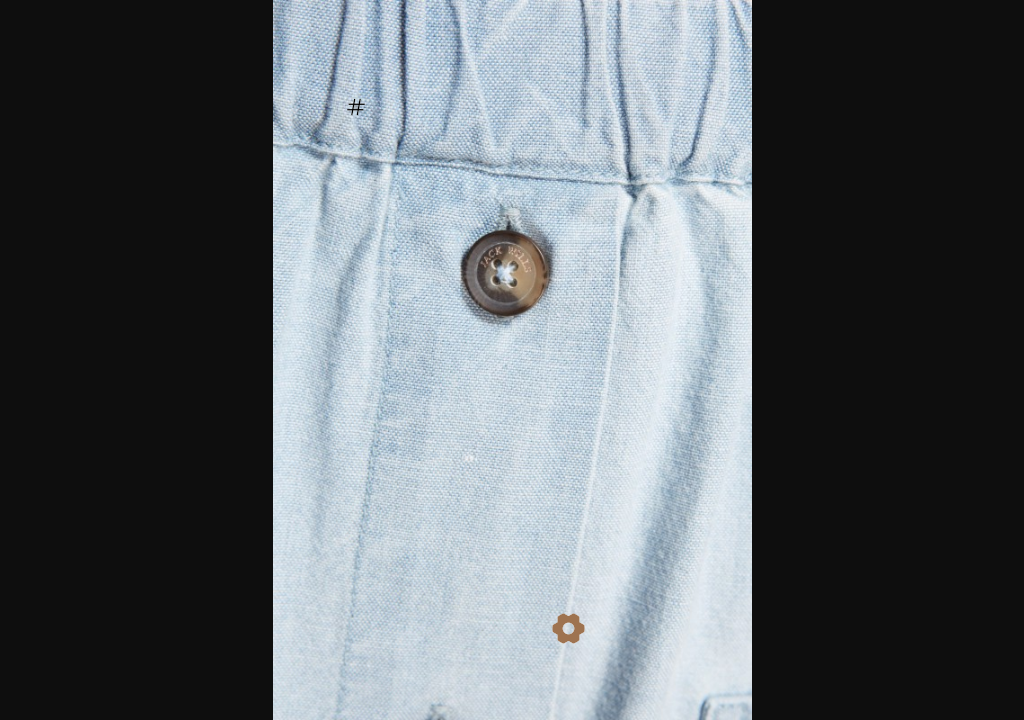 Image resolution: width=1024 pixels, height=720 pixels. I want to click on access settings or preferences, so click(568, 628).